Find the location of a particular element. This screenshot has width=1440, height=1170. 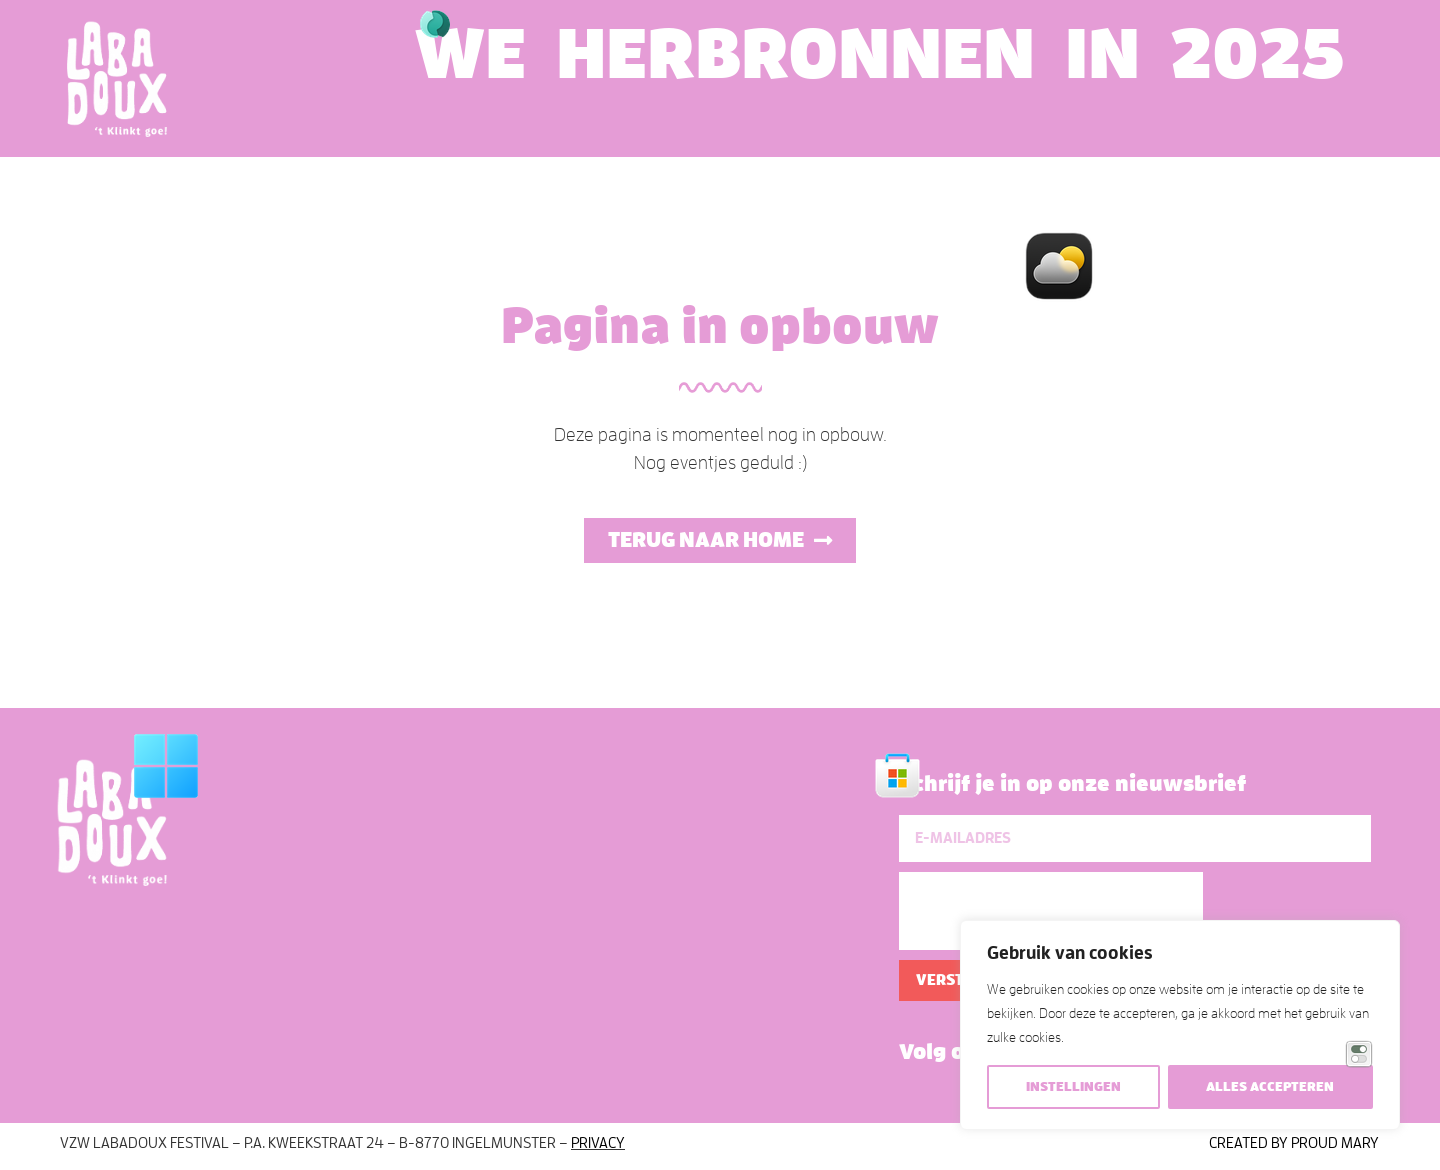

open the Microsoft Store app is located at coordinates (897, 775).